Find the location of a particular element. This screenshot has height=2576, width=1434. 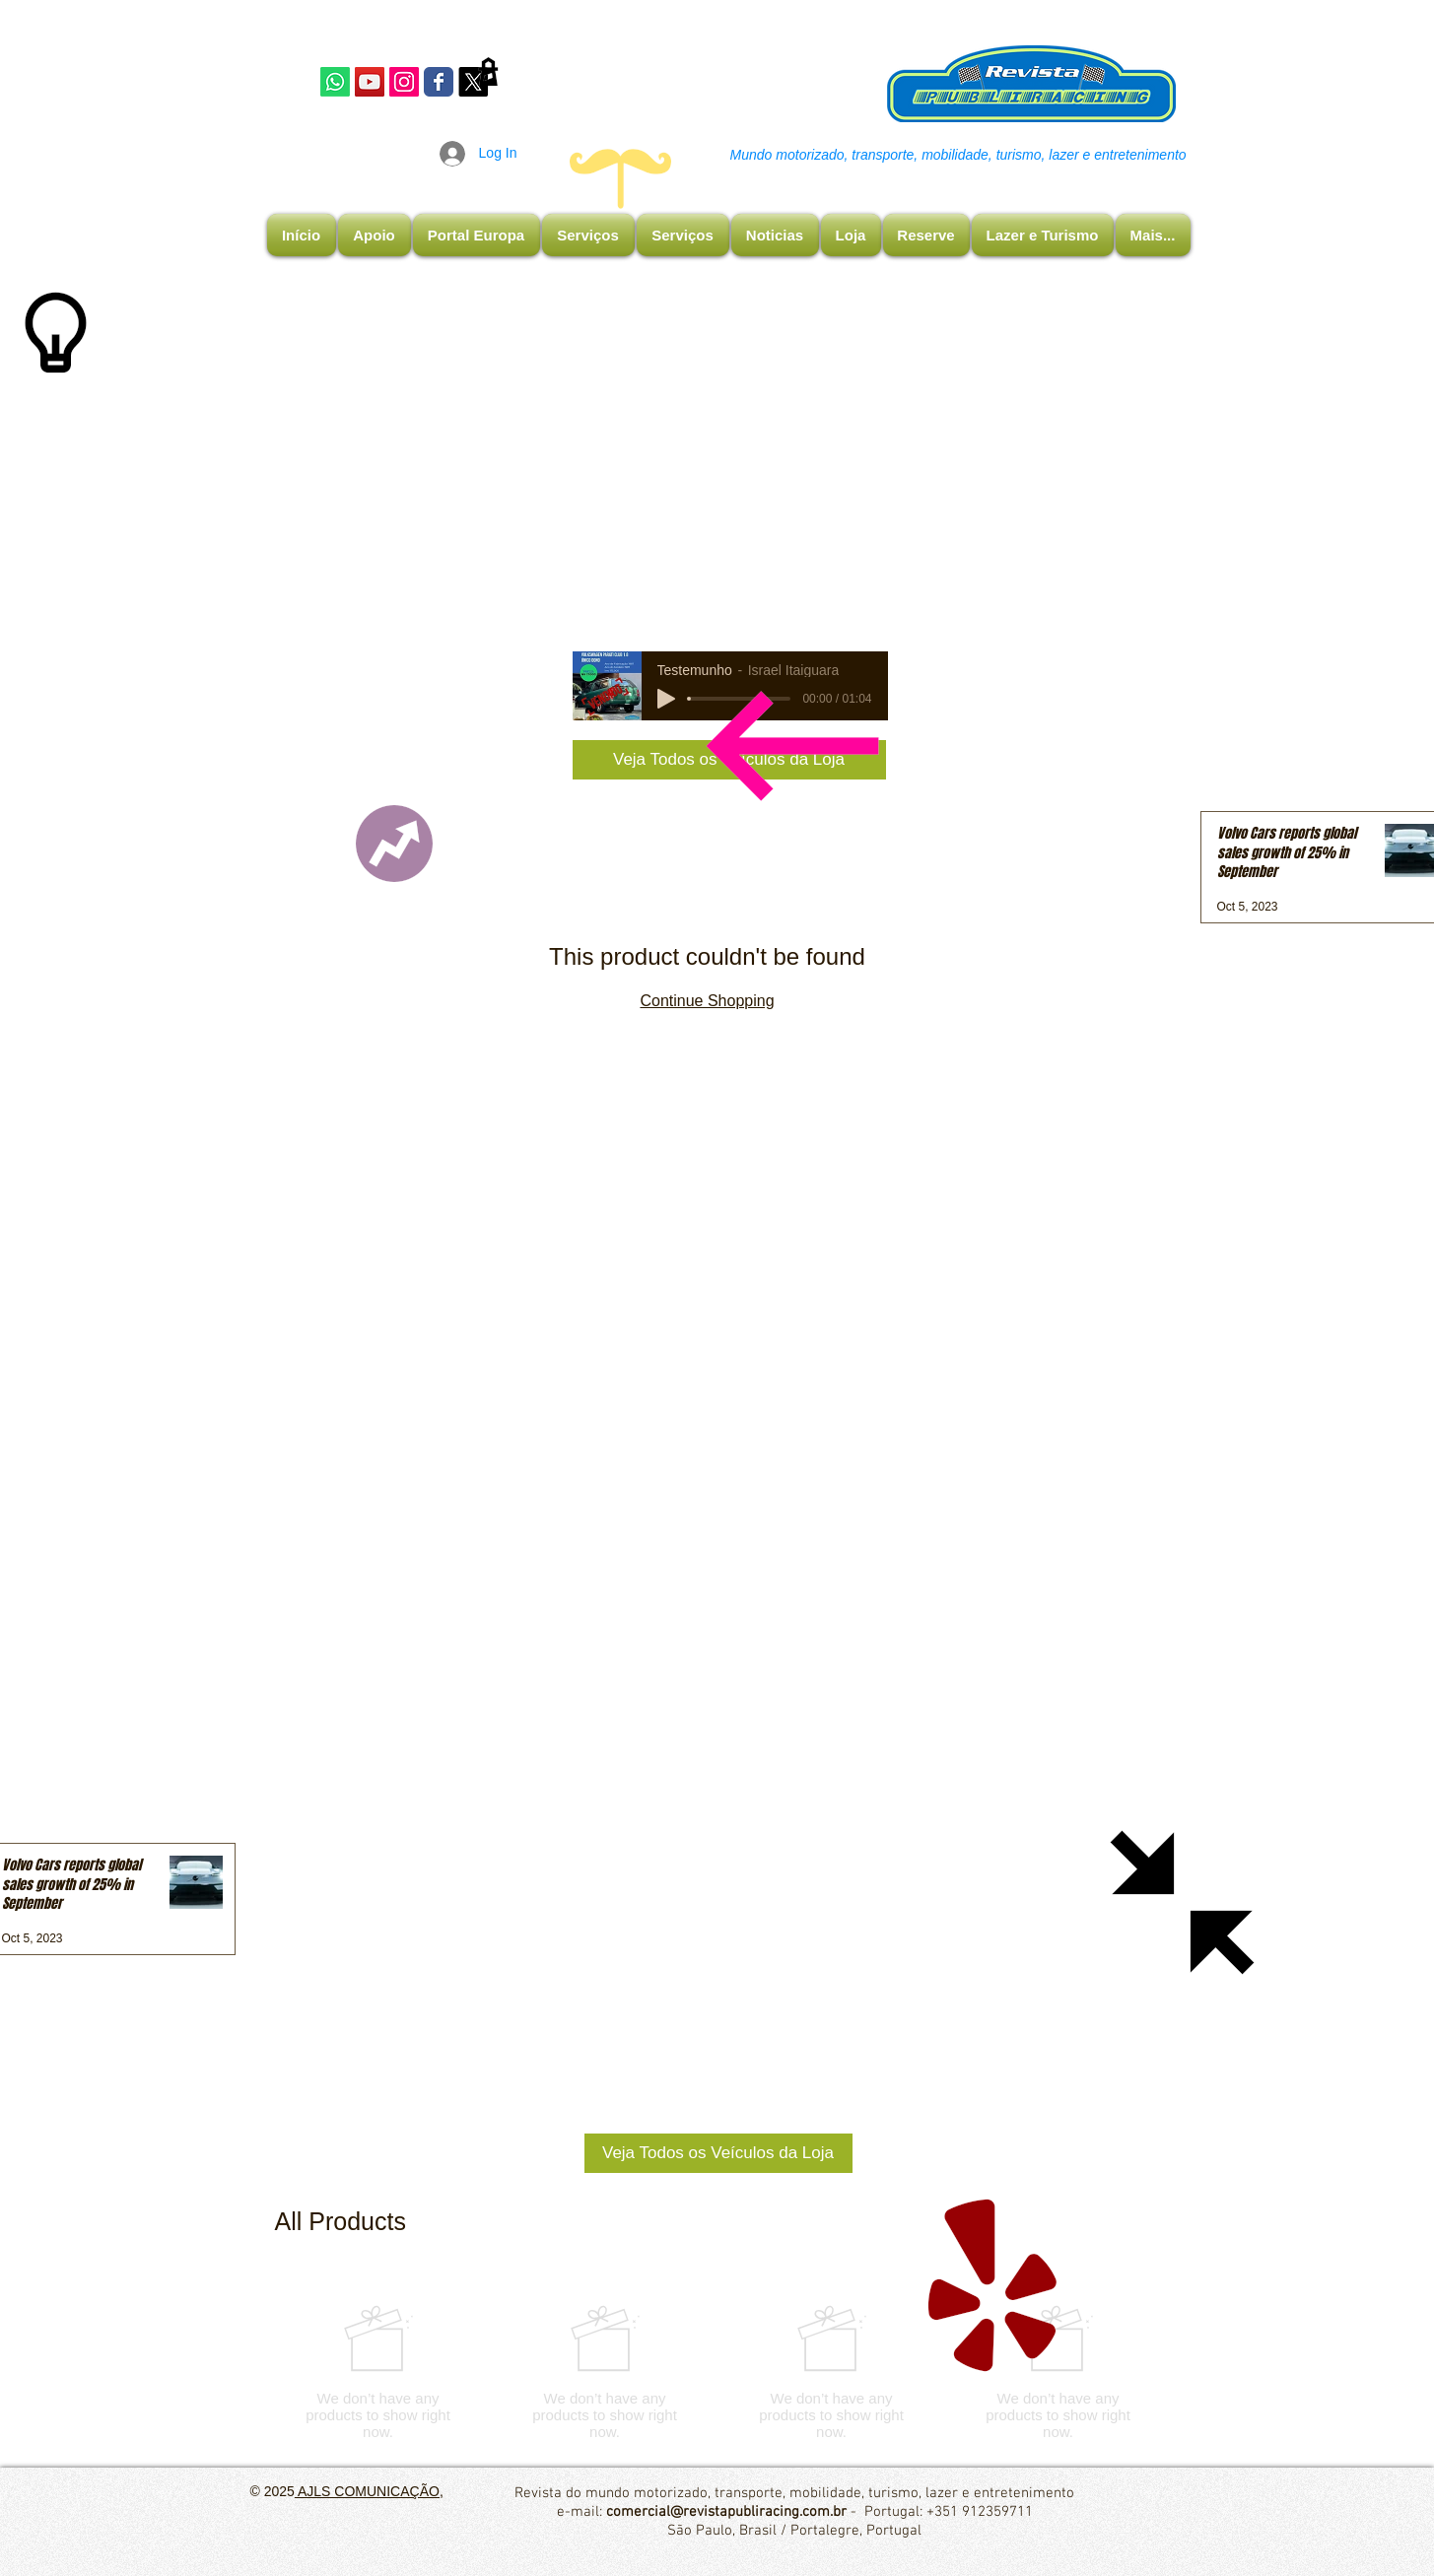

open the yelp app is located at coordinates (992, 2285).